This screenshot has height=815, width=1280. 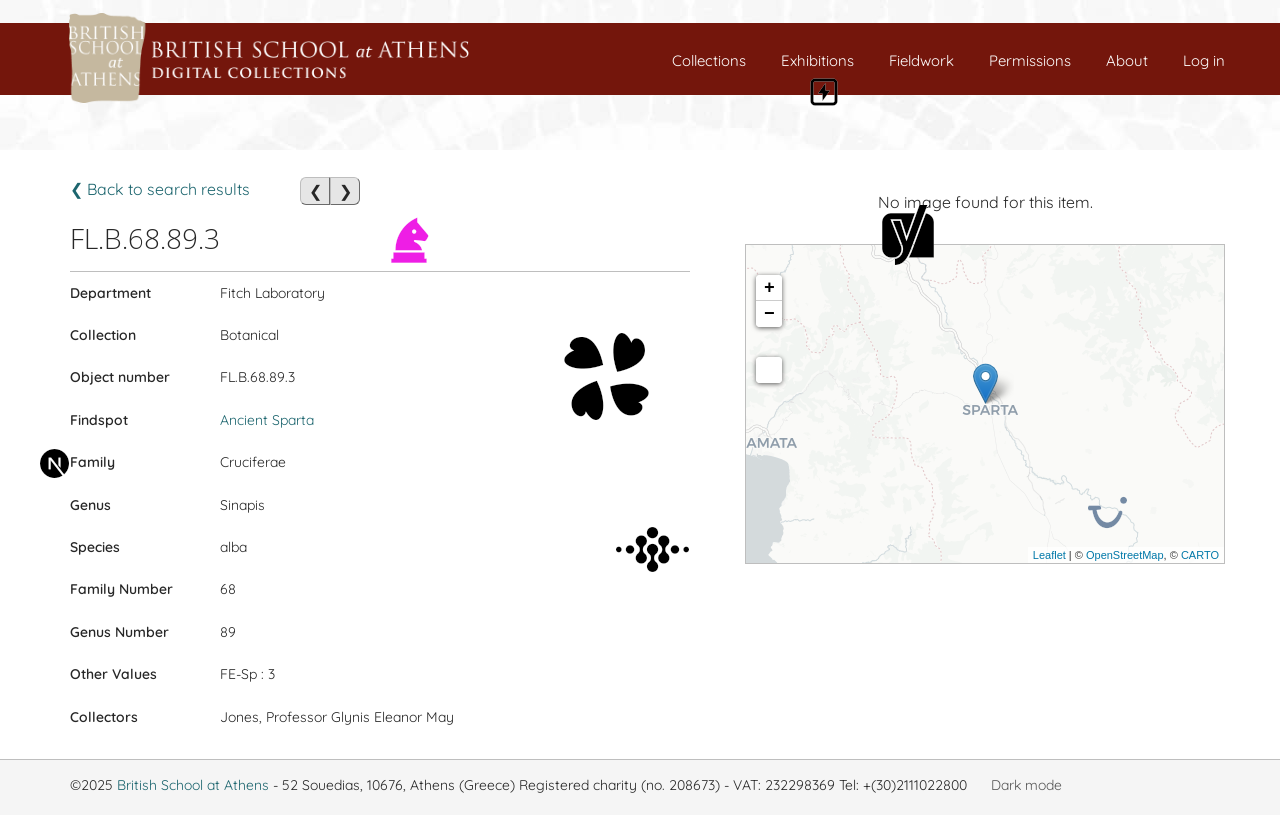 I want to click on open Wwise audio middleware application, so click(x=652, y=549).